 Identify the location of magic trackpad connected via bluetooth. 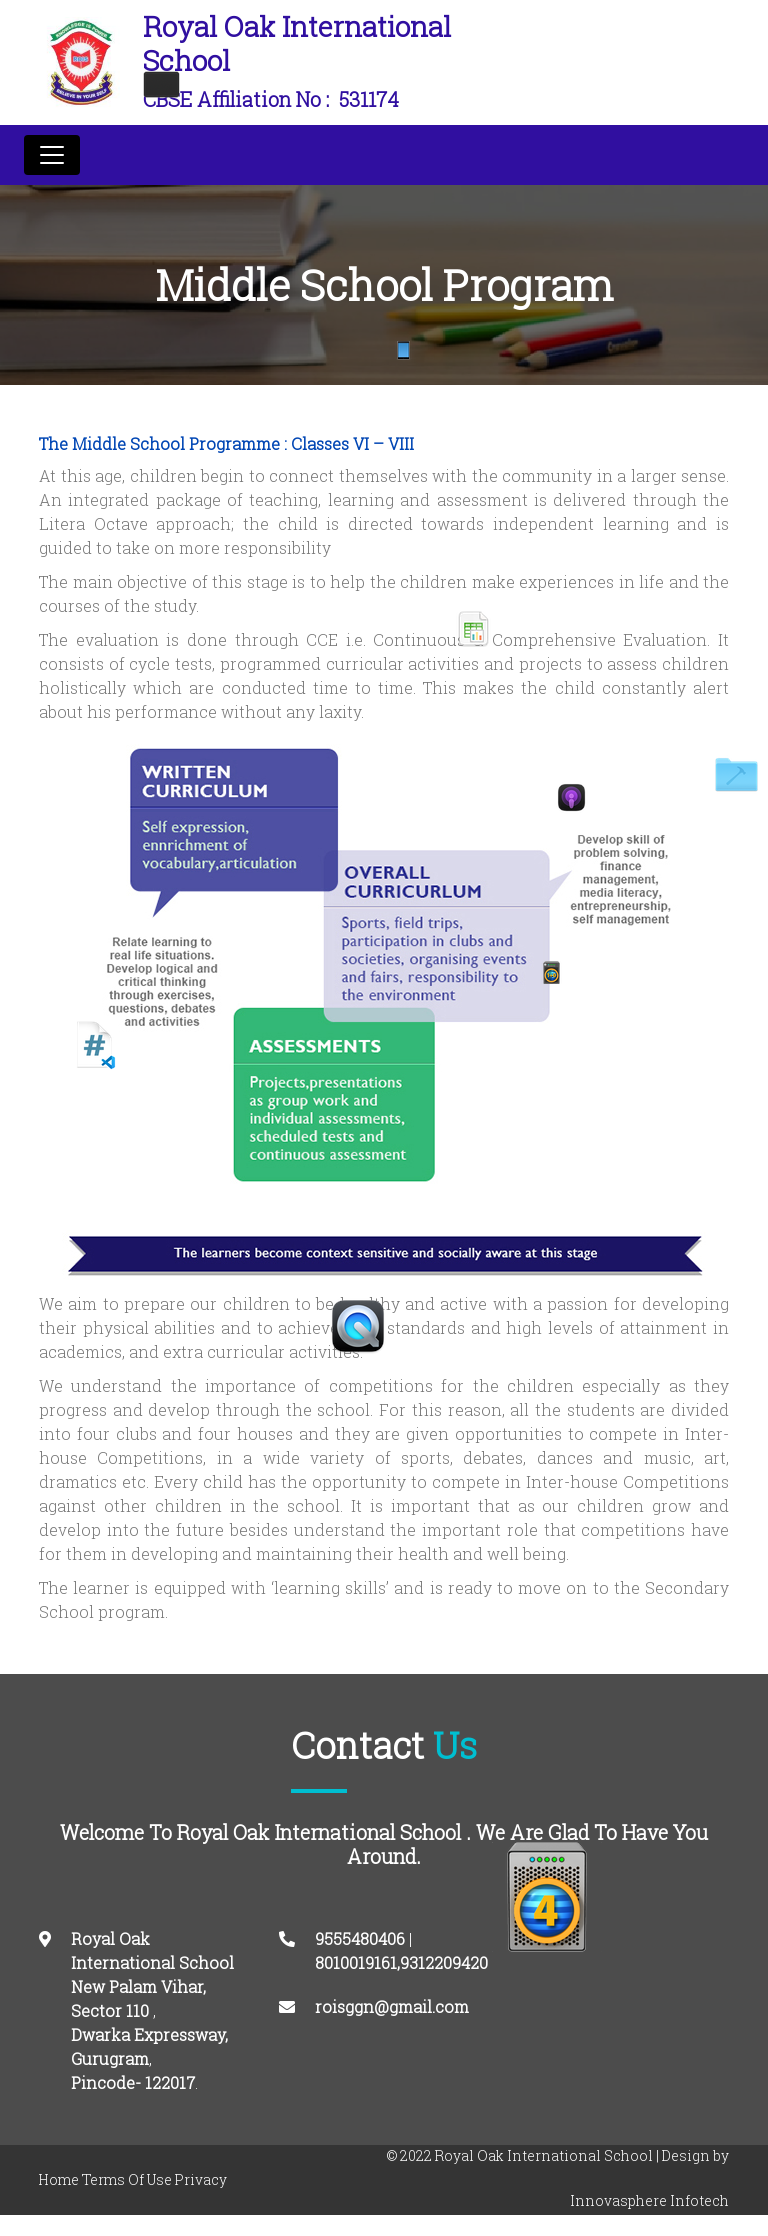
(161, 84).